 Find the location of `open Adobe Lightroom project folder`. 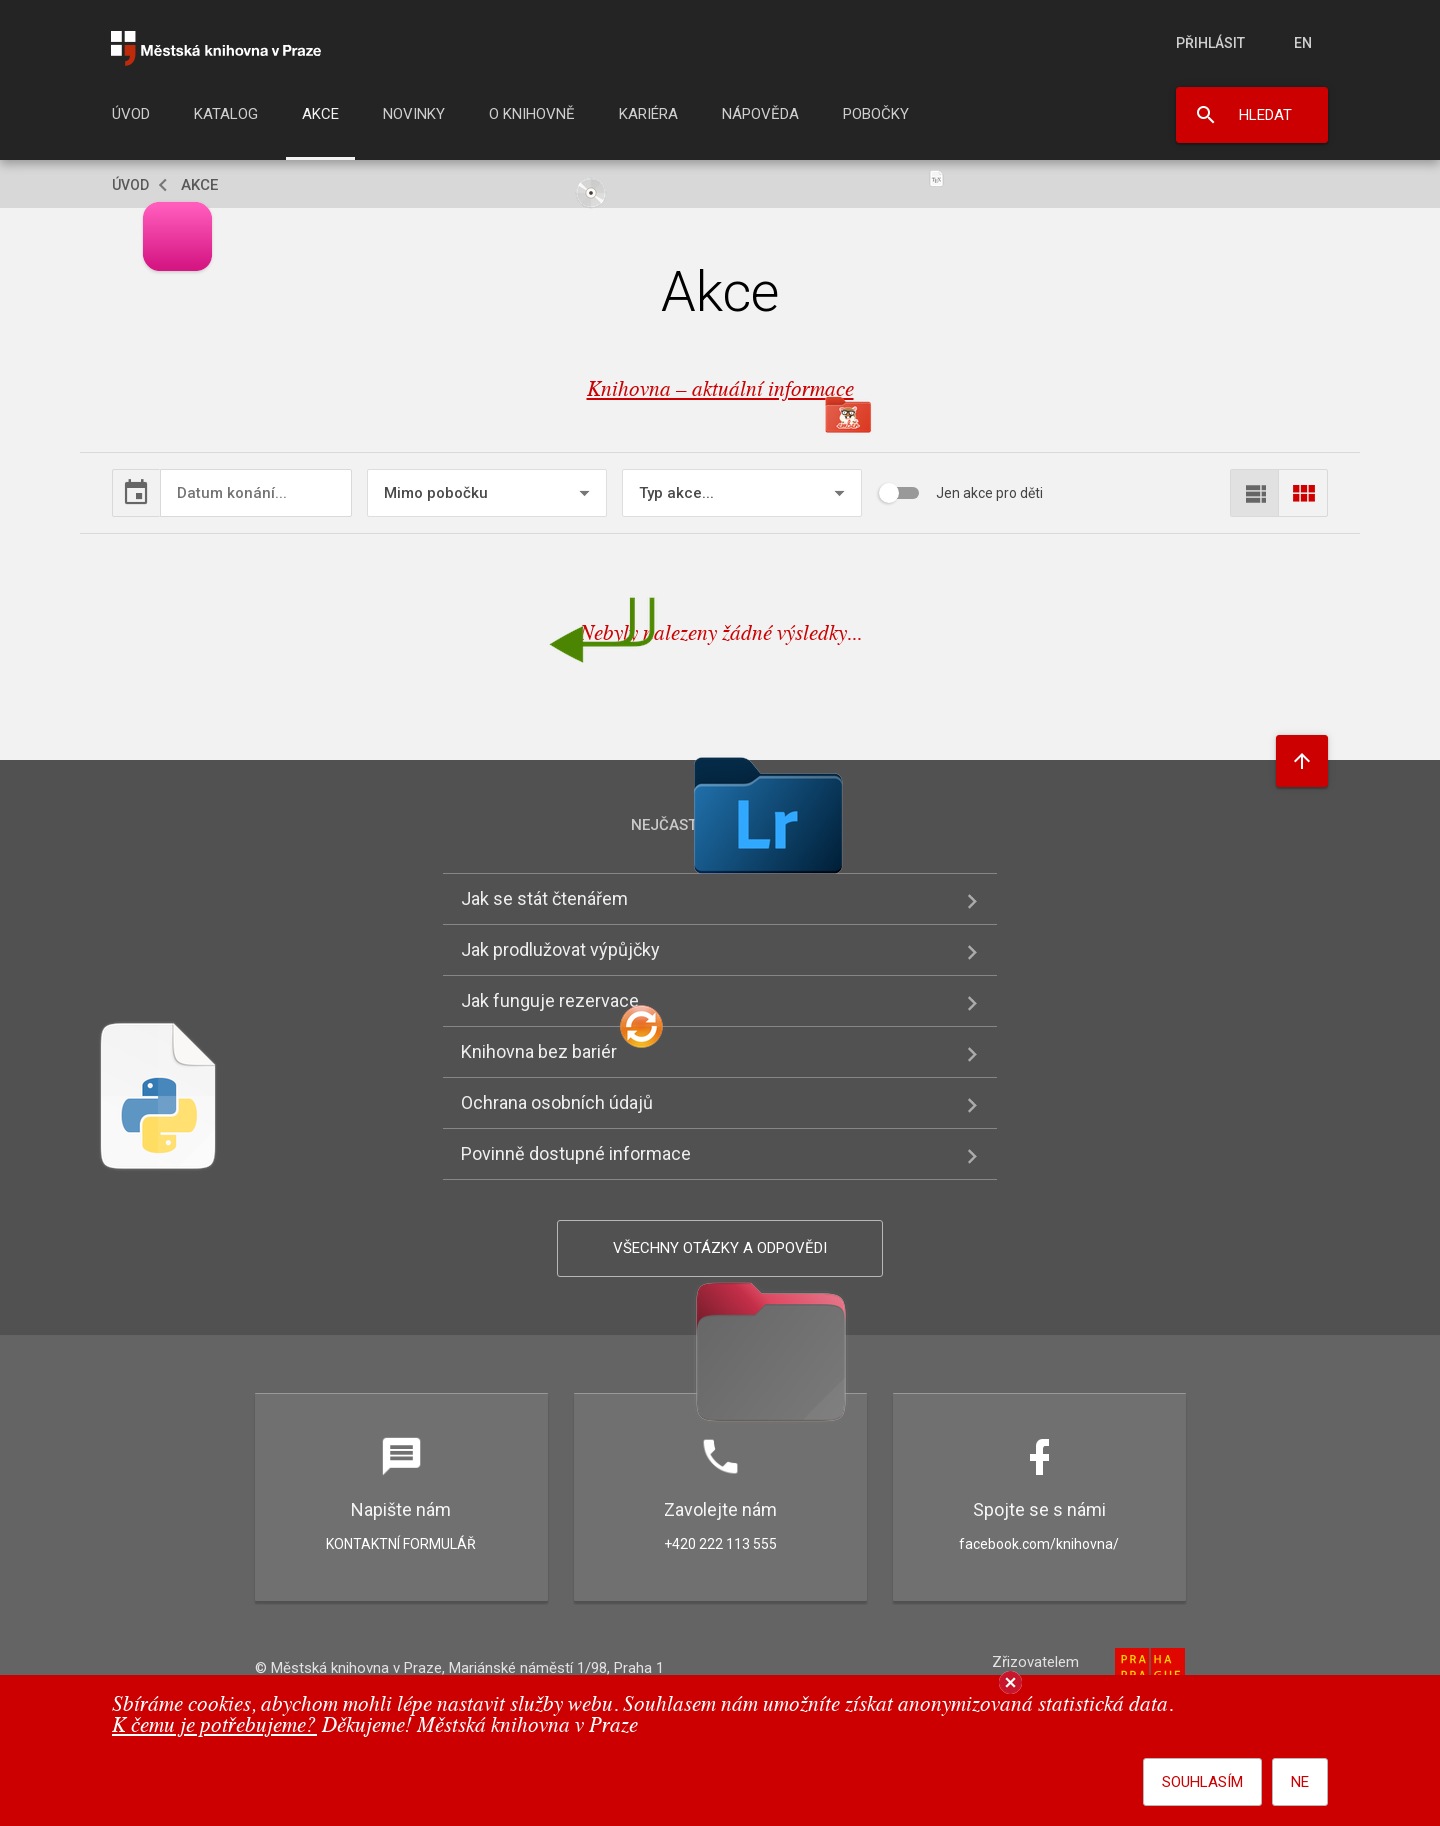

open Adobe Lightroom project folder is located at coordinates (767, 819).